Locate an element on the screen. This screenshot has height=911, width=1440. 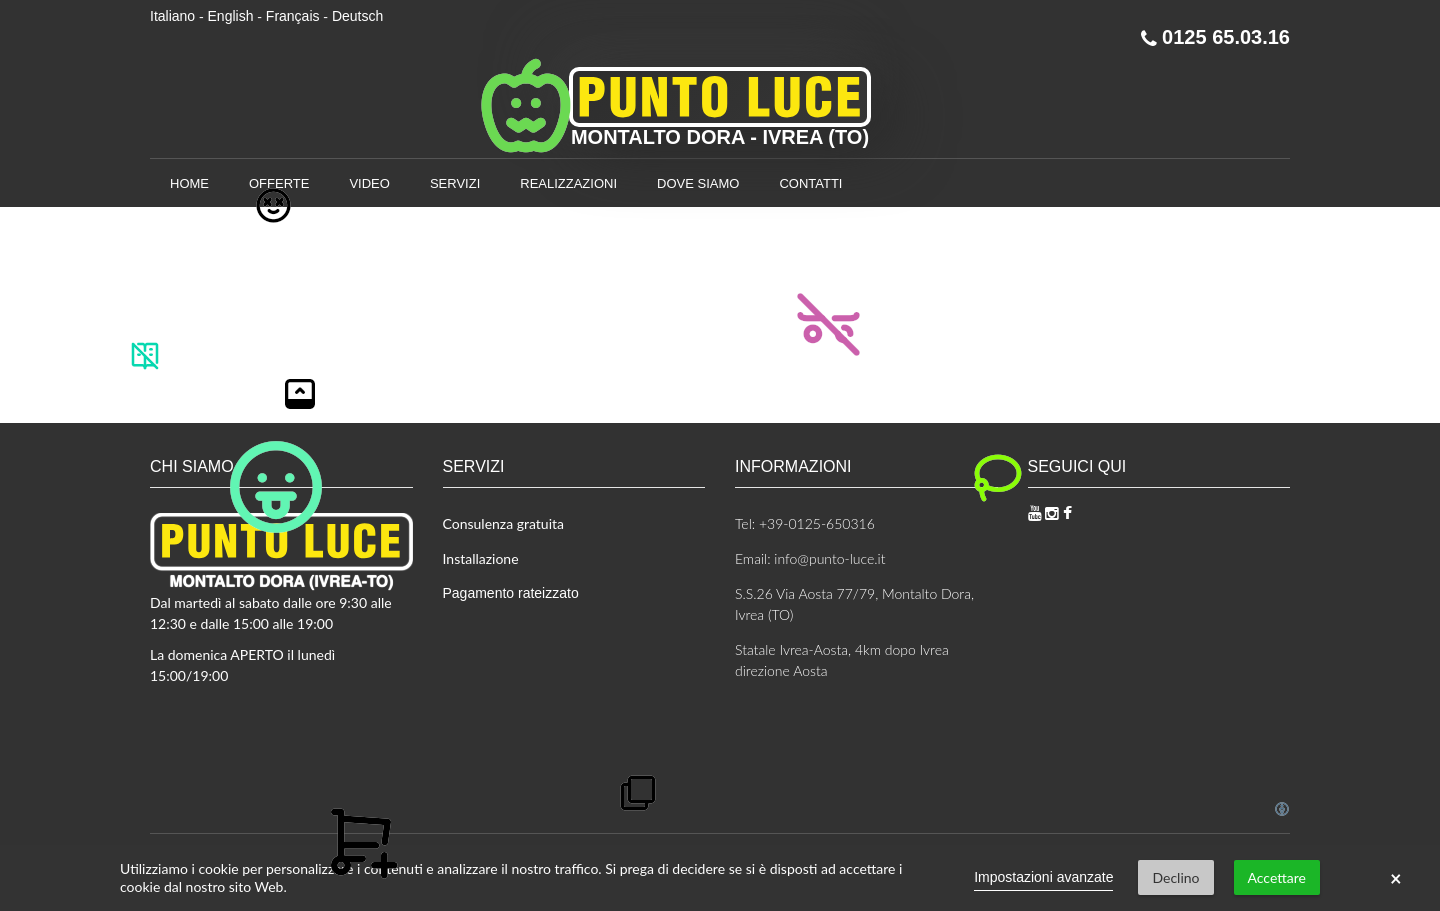
add a playful or silly reaction is located at coordinates (276, 487).